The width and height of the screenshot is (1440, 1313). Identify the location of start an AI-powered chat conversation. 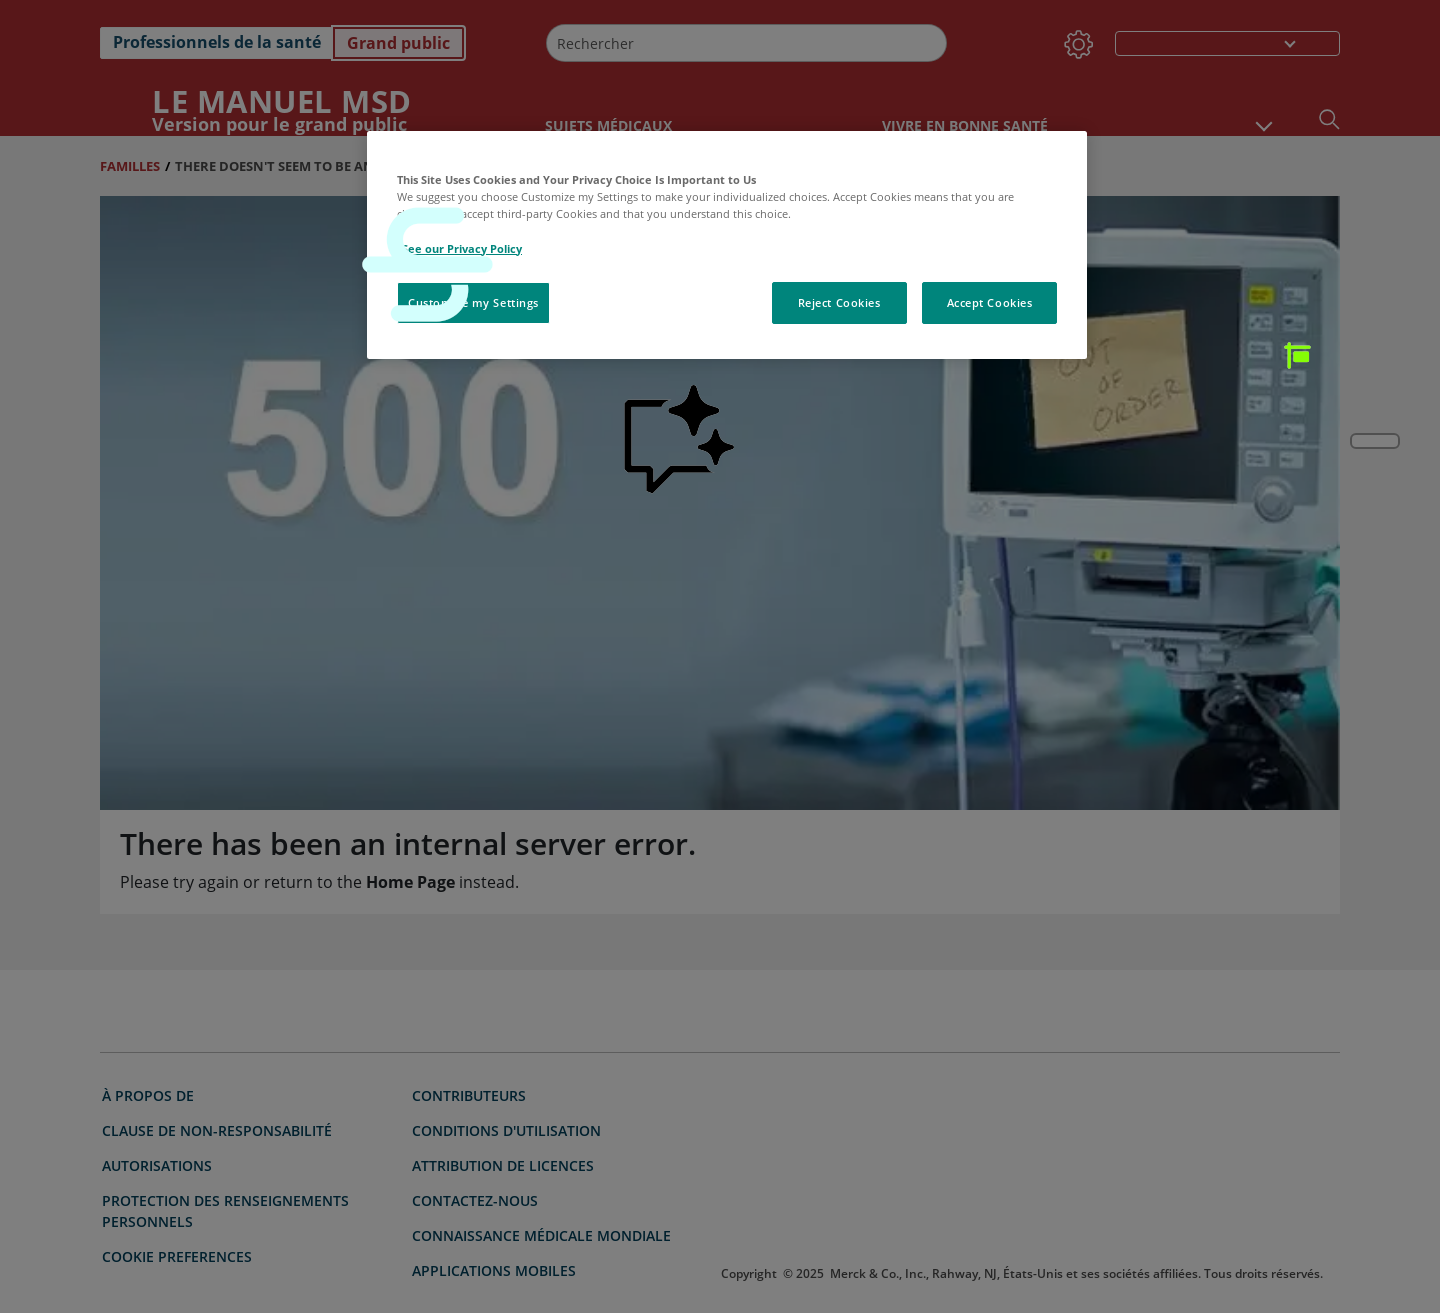
(675, 443).